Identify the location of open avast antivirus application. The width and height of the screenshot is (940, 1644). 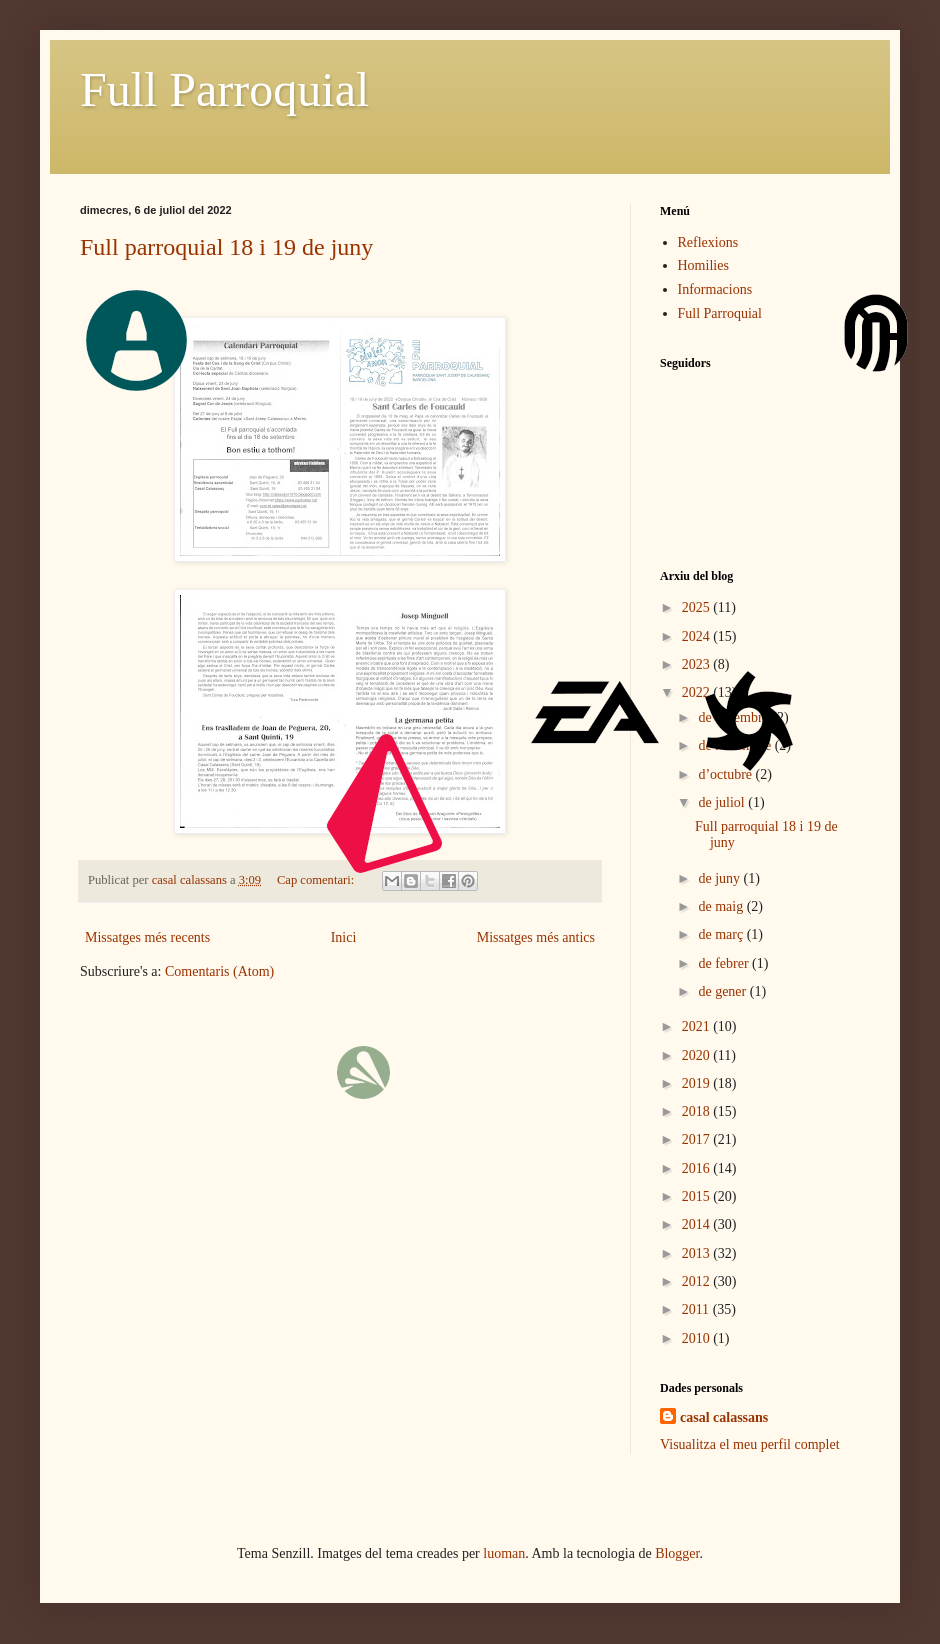
(363, 1072).